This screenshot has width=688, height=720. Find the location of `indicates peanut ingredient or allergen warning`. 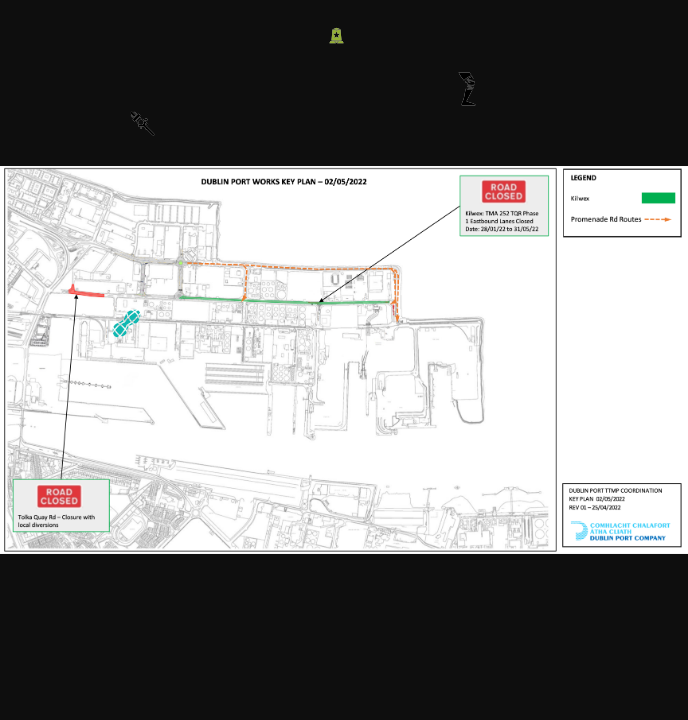

indicates peanut ingredient or allergen warning is located at coordinates (126, 323).